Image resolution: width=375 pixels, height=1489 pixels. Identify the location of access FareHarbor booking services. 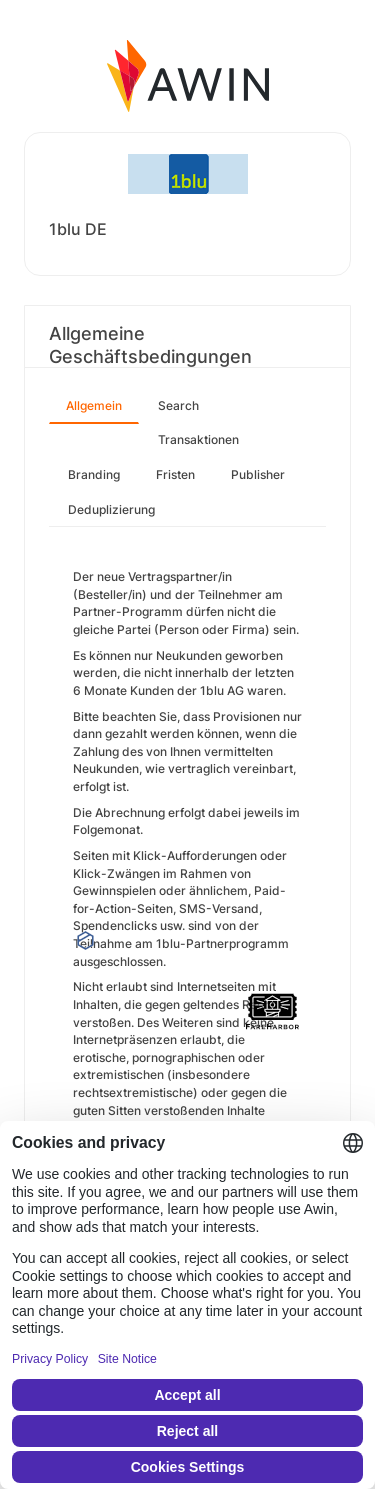
(272, 1011).